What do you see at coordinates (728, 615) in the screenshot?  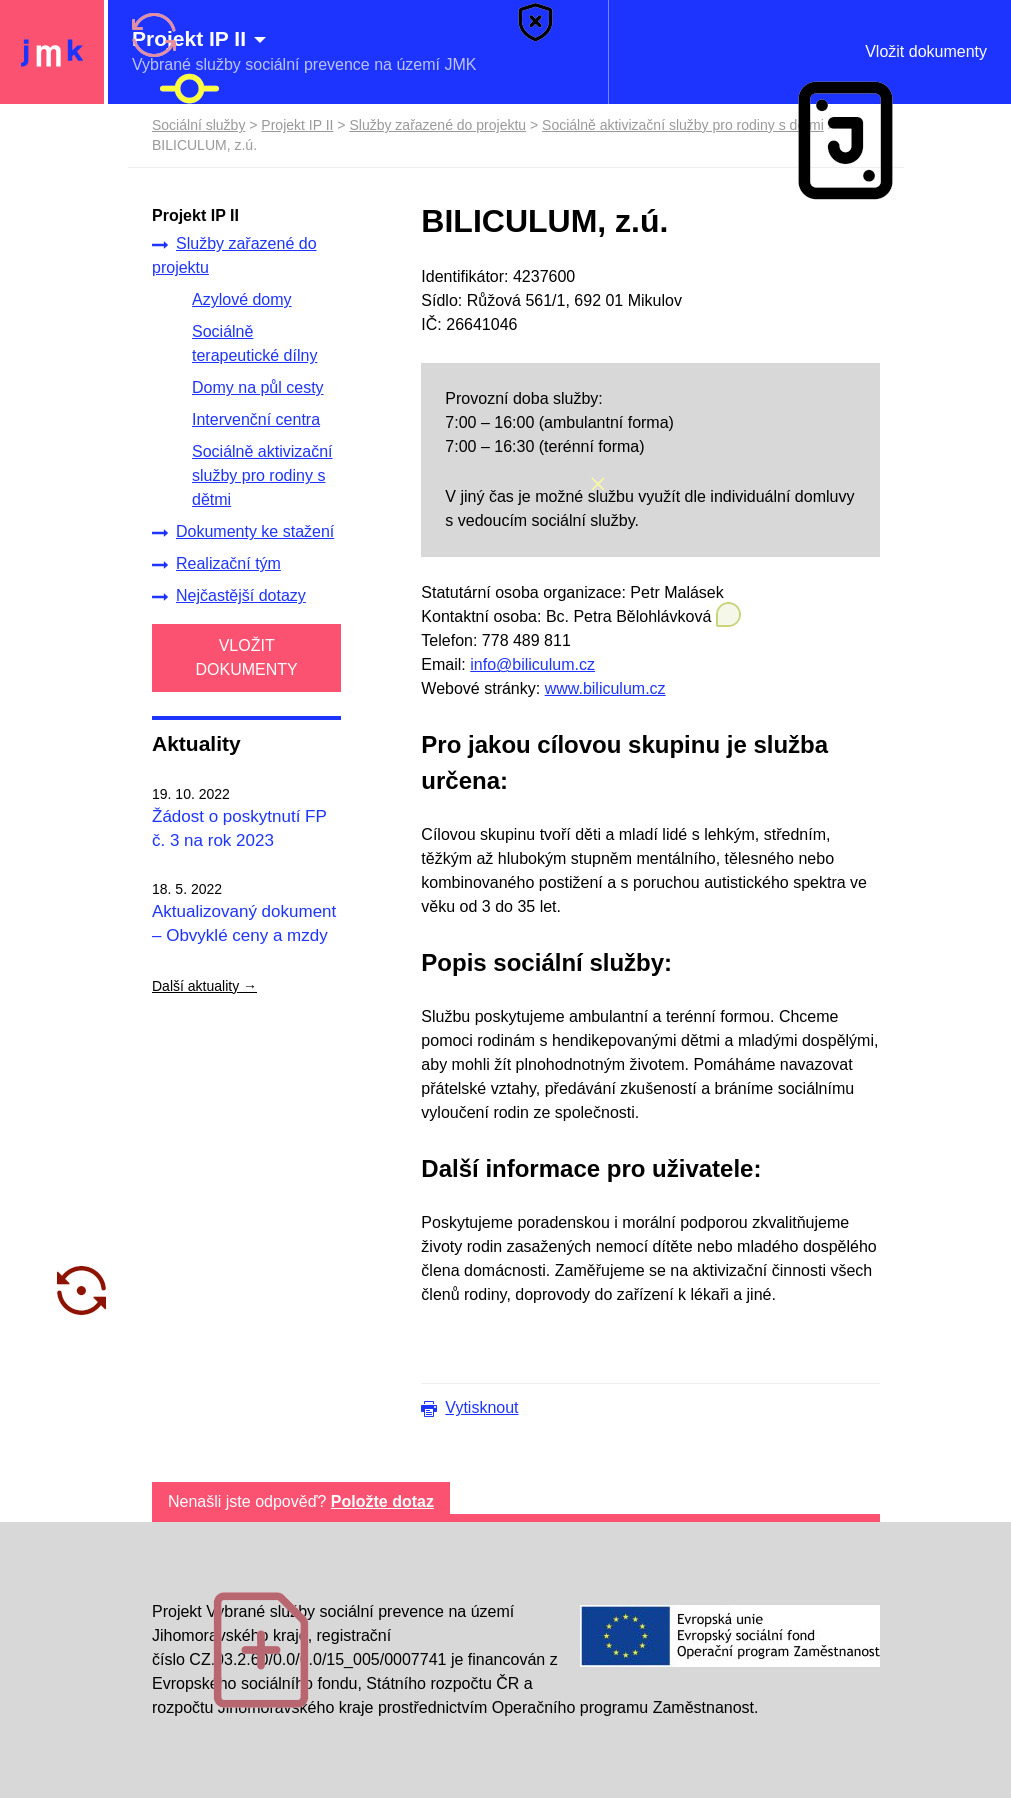 I see `open chat or messaging` at bounding box center [728, 615].